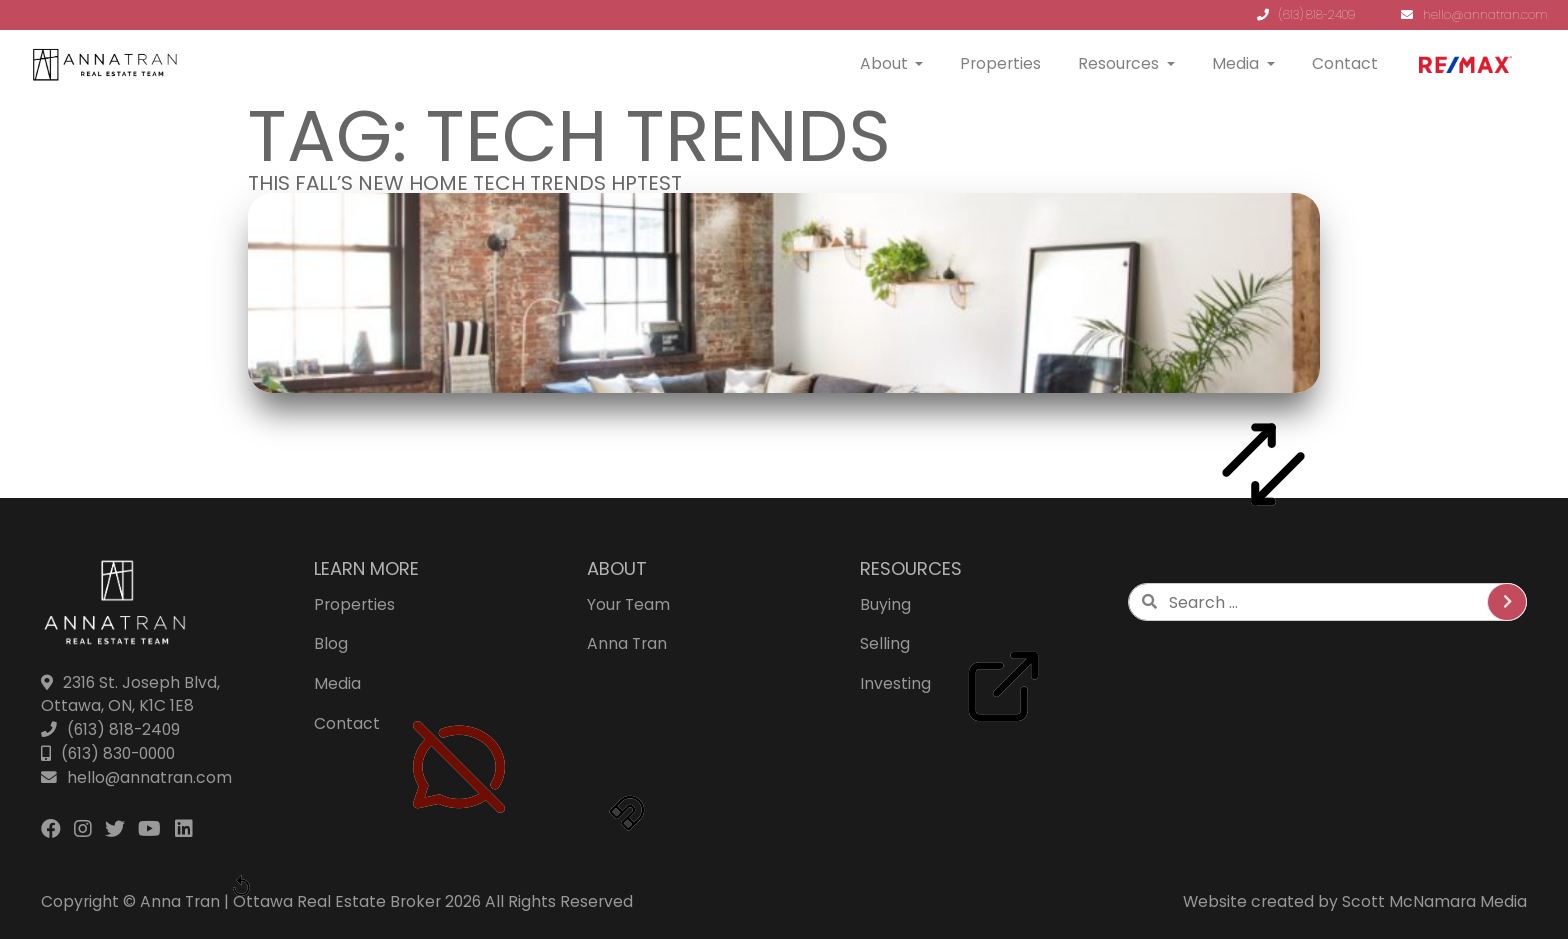  I want to click on resize element diagonally, so click(1263, 464).